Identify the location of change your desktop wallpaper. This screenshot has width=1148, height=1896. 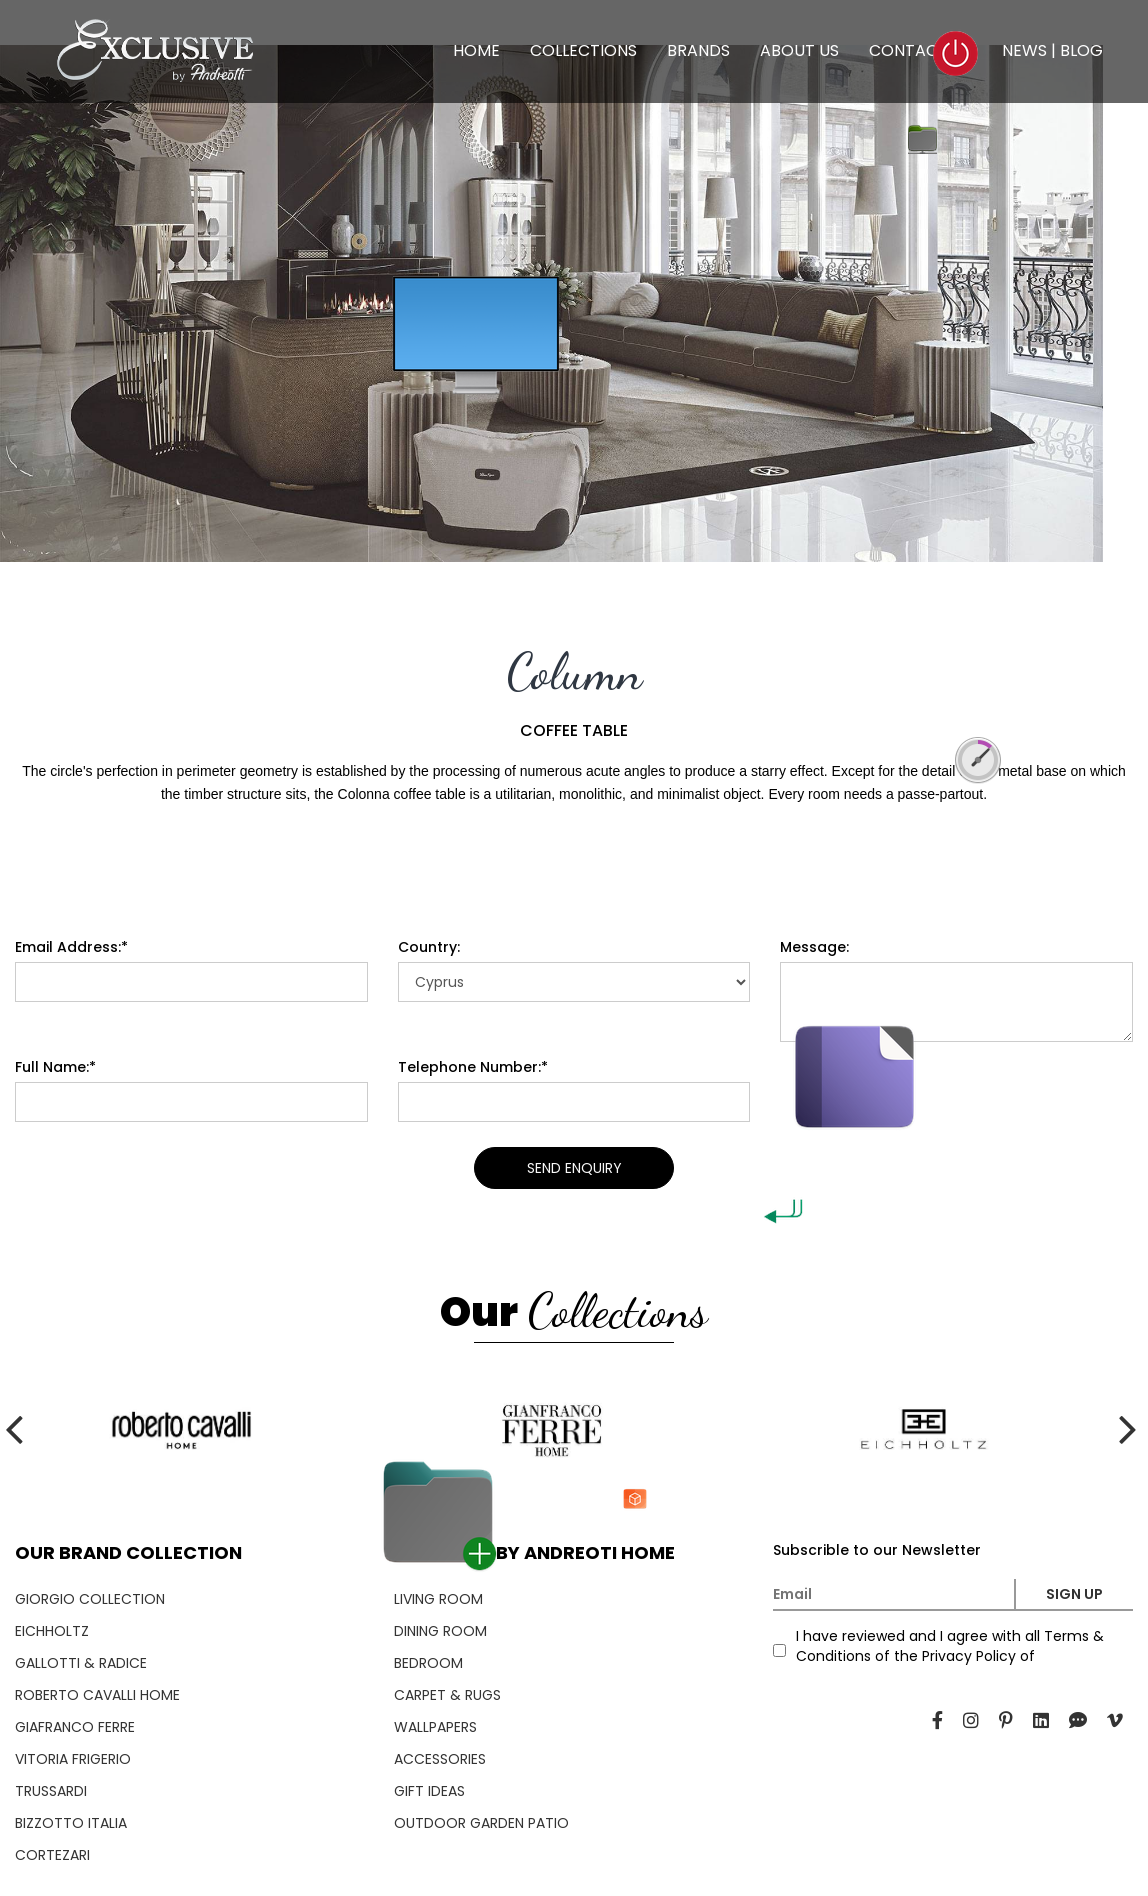
(854, 1072).